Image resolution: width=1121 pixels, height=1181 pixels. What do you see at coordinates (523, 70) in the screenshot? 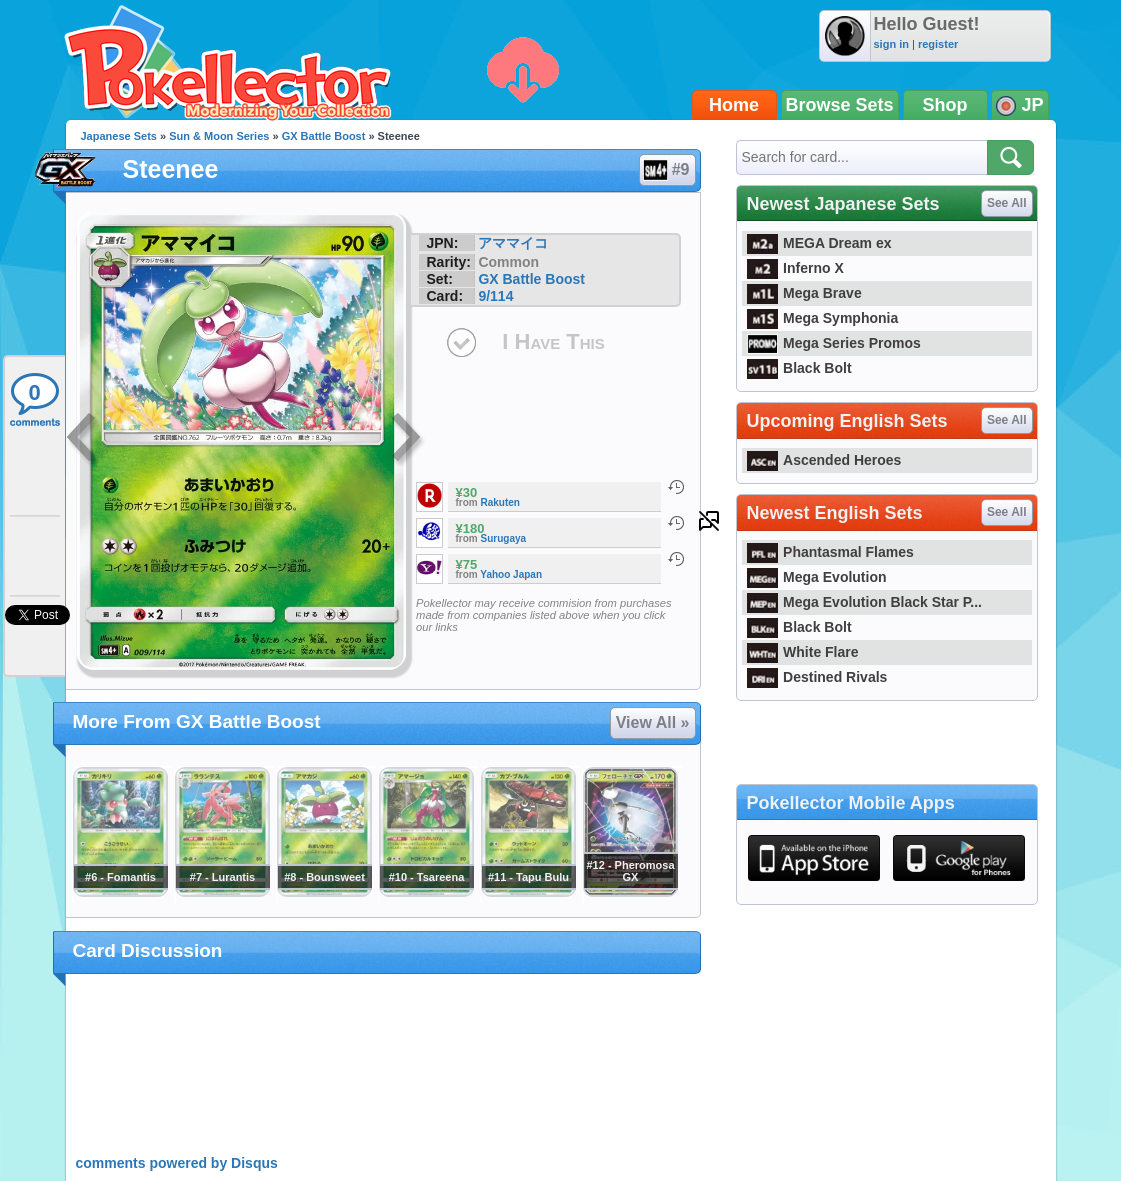
I see `download file from cloud storage` at bounding box center [523, 70].